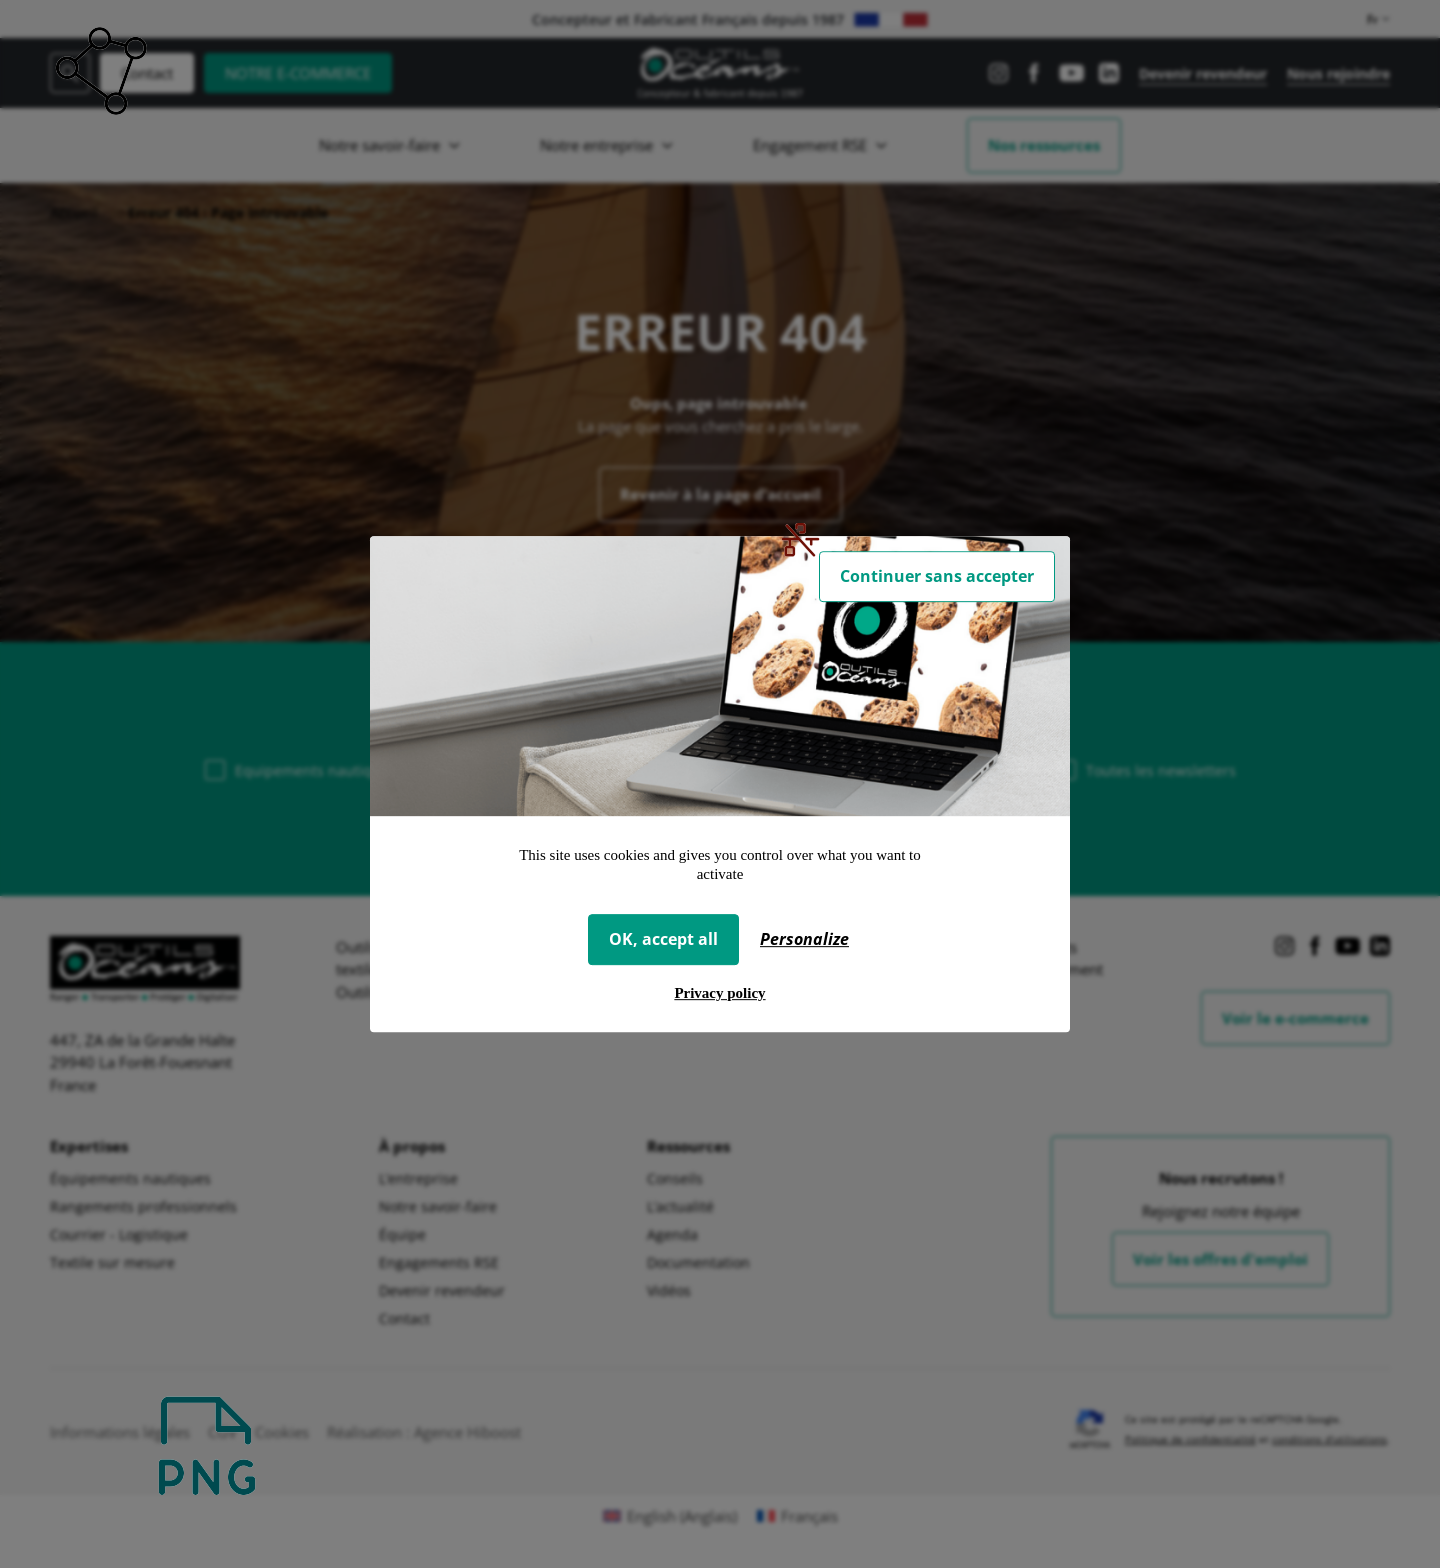  I want to click on network connection unavailable, so click(800, 540).